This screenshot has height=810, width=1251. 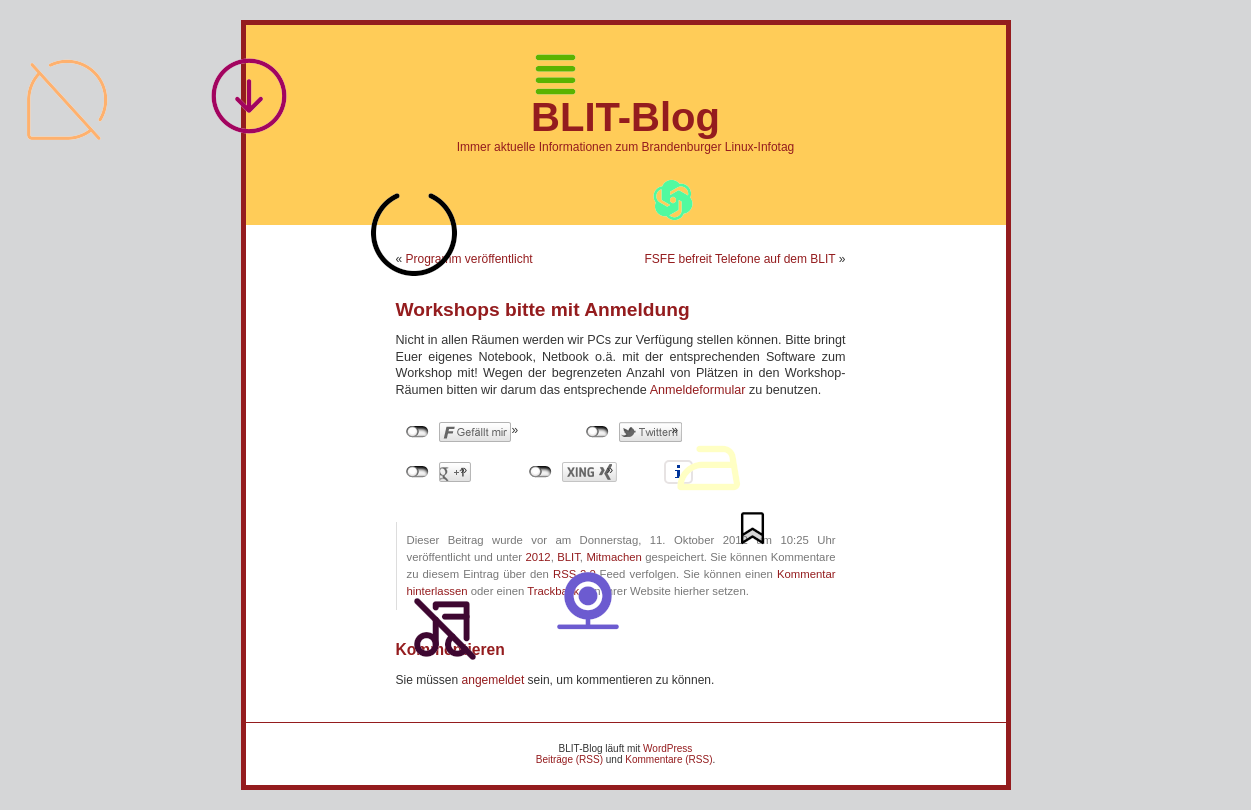 What do you see at coordinates (249, 96) in the screenshot?
I see `download a file or content` at bounding box center [249, 96].